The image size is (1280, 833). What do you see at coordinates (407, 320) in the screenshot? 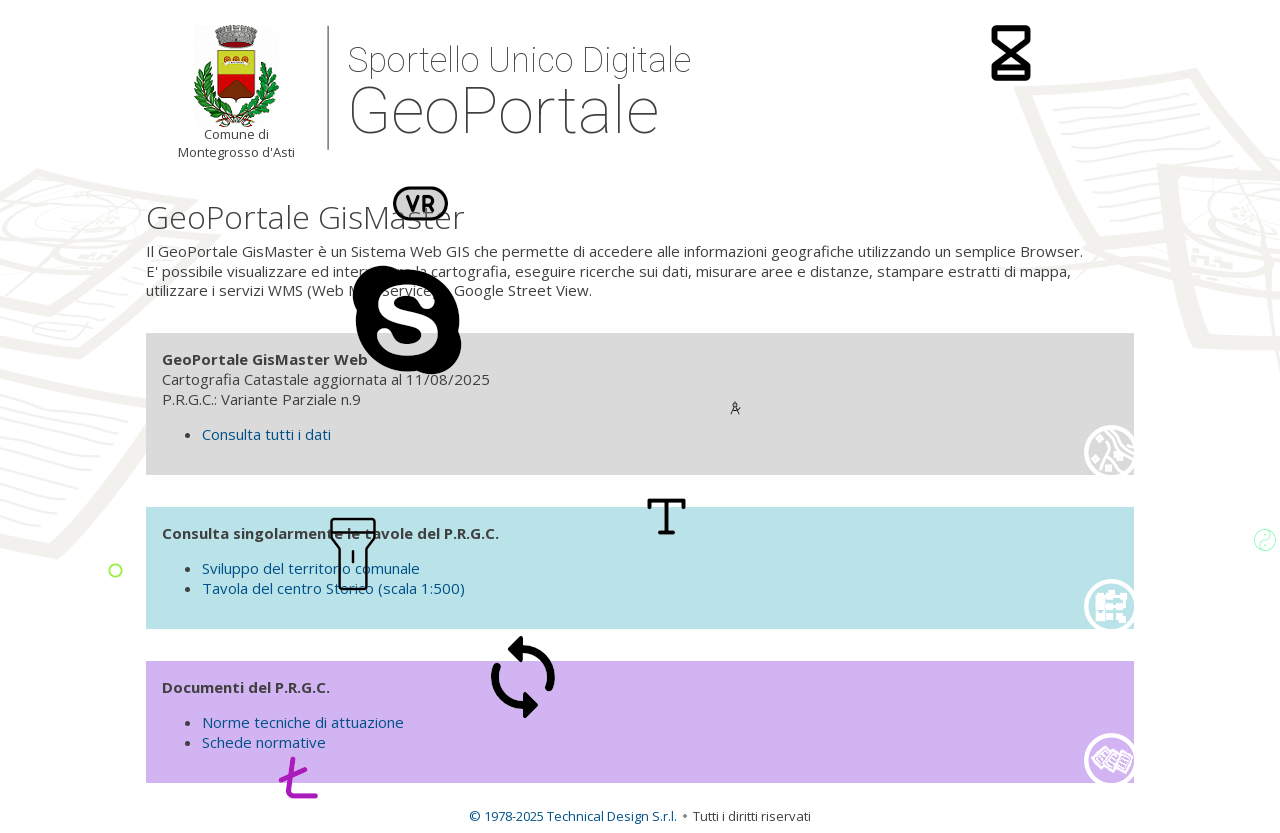
I see `open Skype app` at bounding box center [407, 320].